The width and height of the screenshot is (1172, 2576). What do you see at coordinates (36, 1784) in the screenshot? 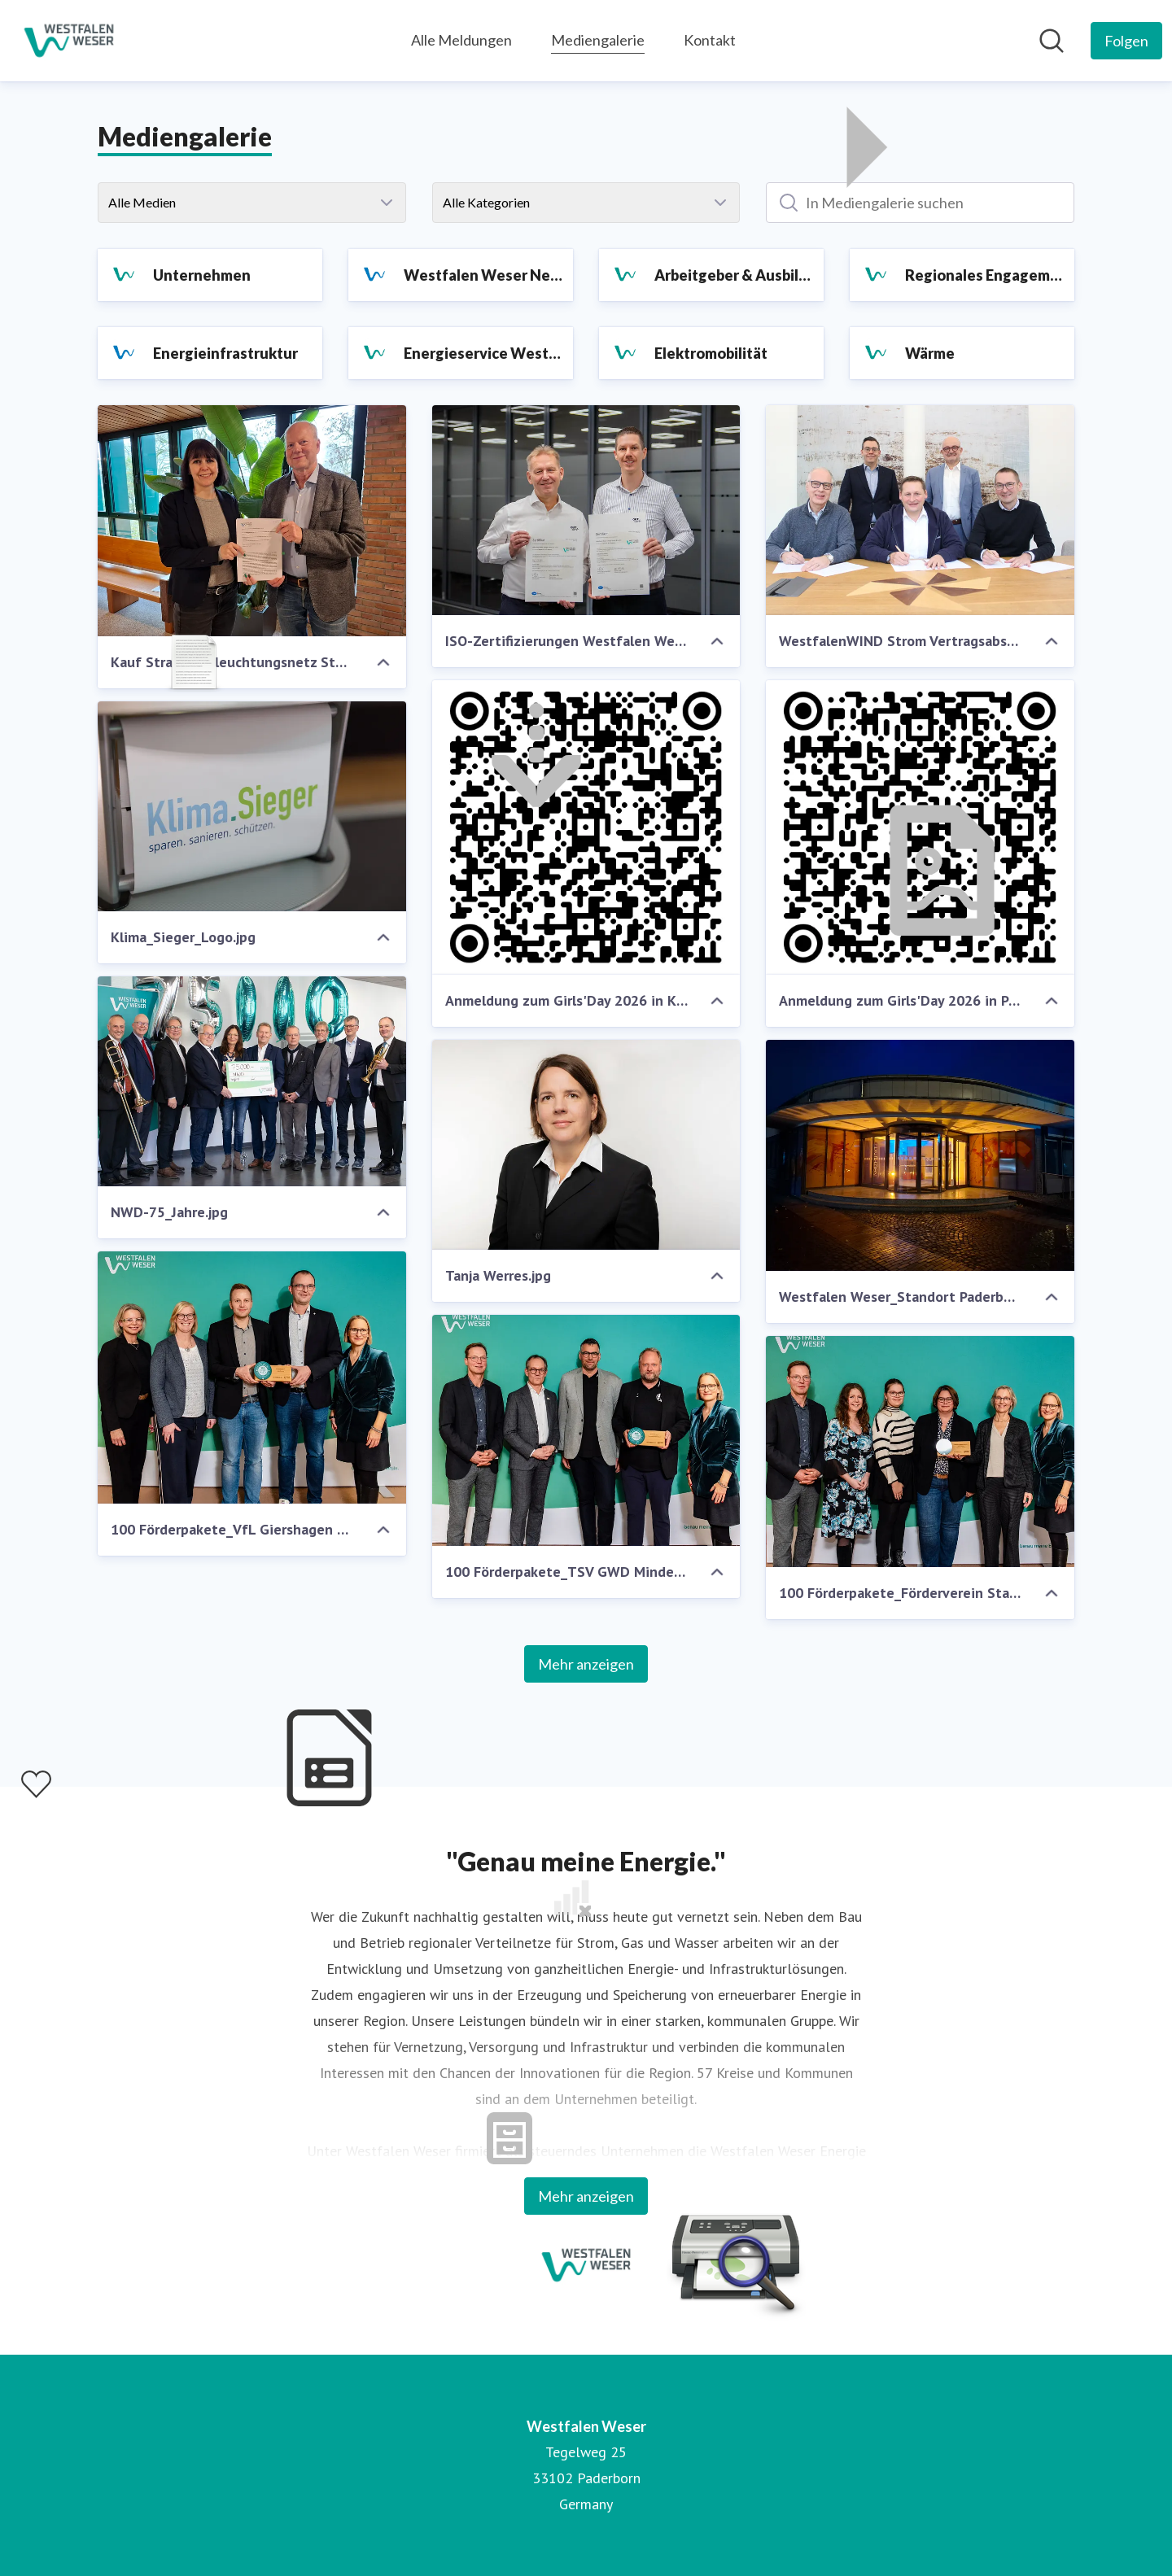
I see `view community or social applications` at bounding box center [36, 1784].